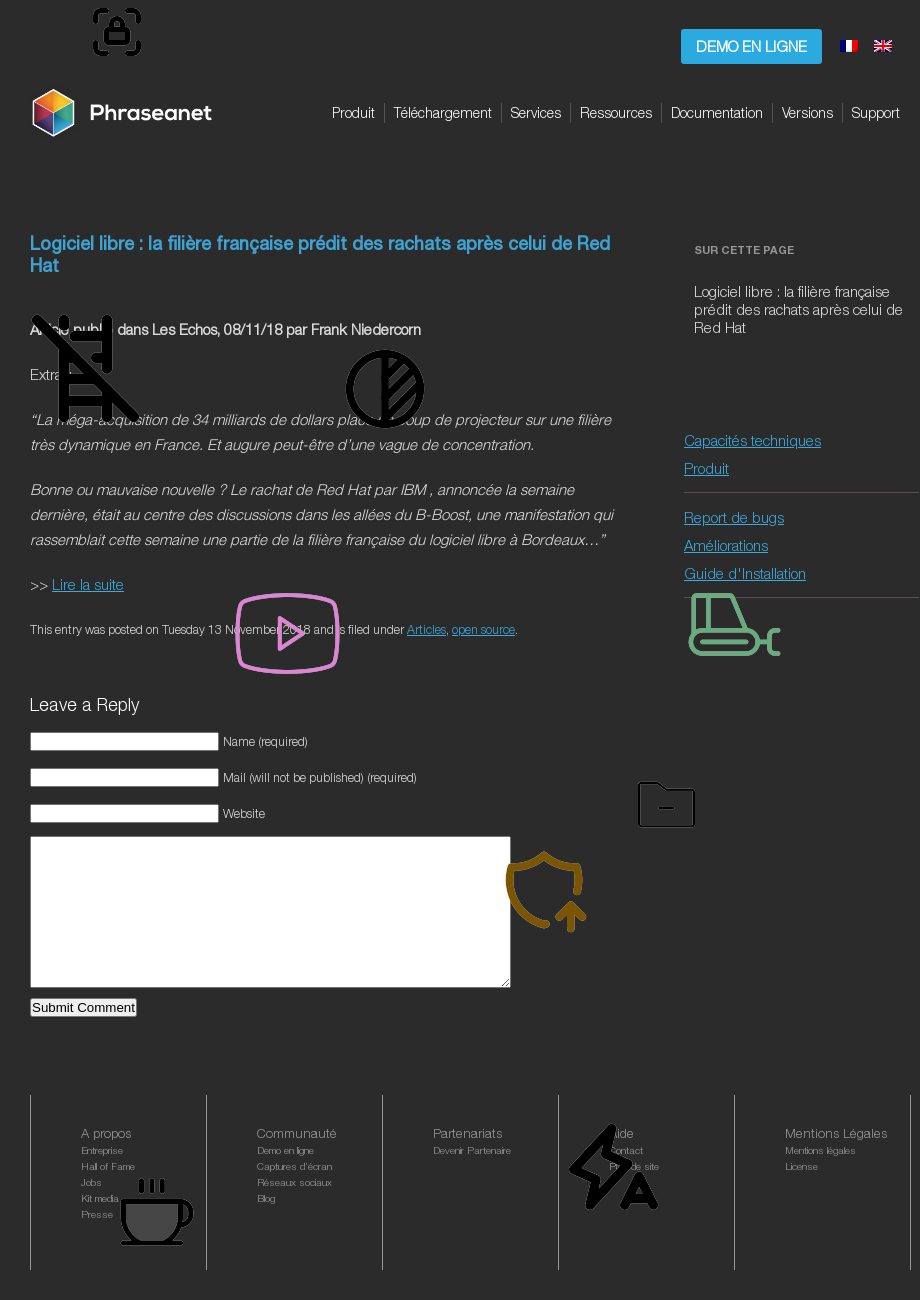 The width and height of the screenshot is (920, 1300). I want to click on ladder access disabled or unavailable, so click(85, 368).